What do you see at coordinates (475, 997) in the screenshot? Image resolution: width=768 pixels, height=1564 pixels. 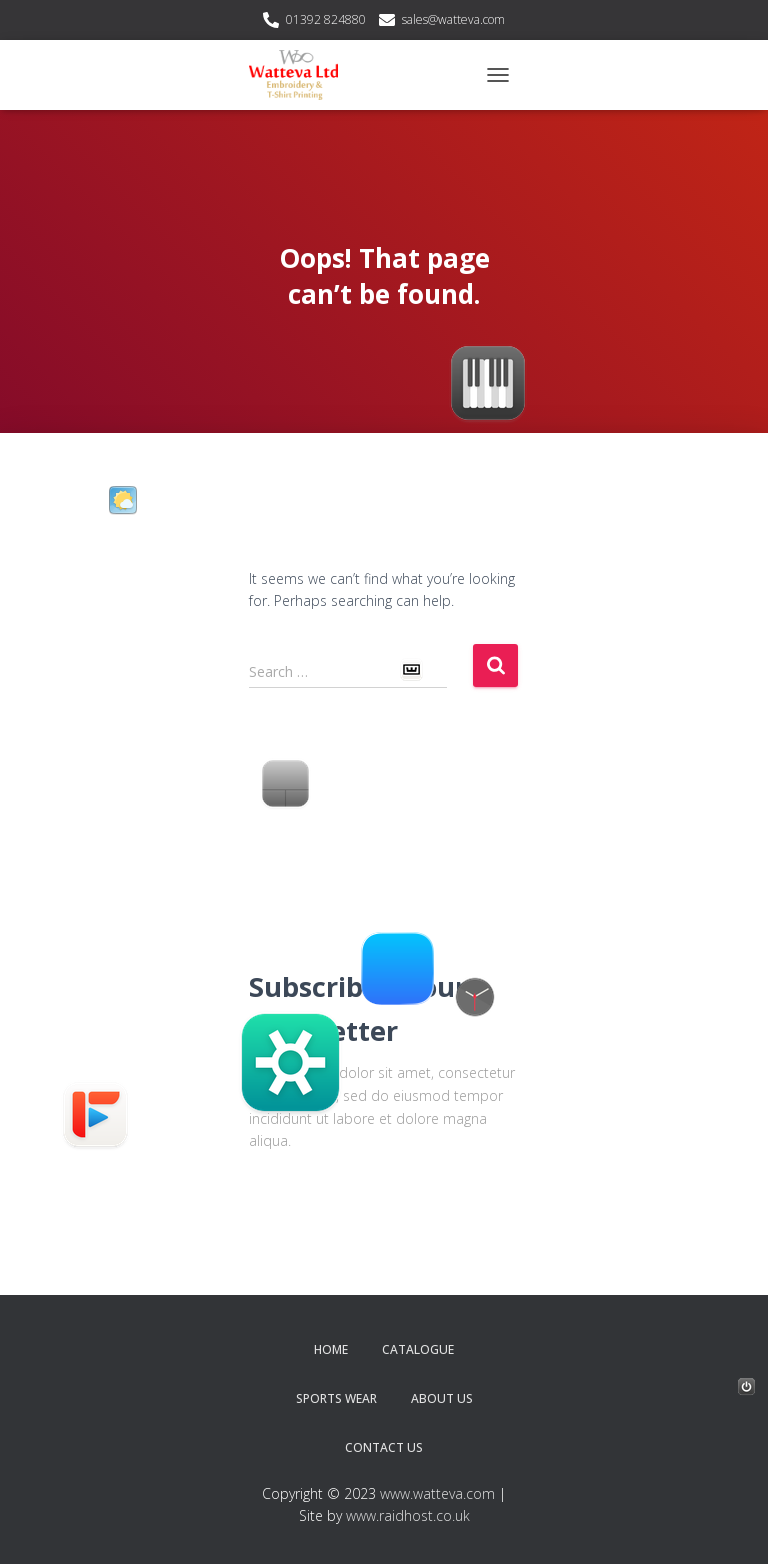 I see `open the clocks app` at bounding box center [475, 997].